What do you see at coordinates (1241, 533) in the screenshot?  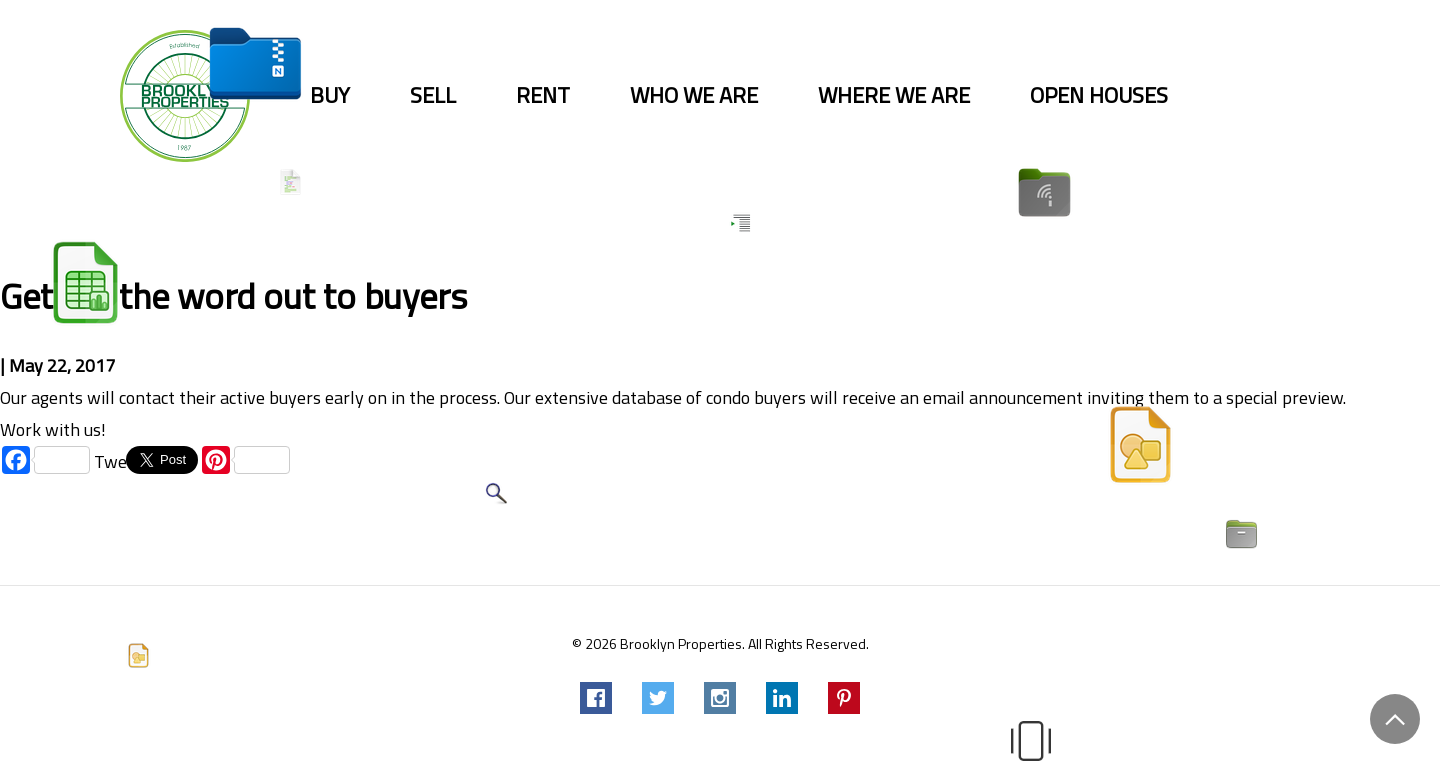 I see `open file manager application` at bounding box center [1241, 533].